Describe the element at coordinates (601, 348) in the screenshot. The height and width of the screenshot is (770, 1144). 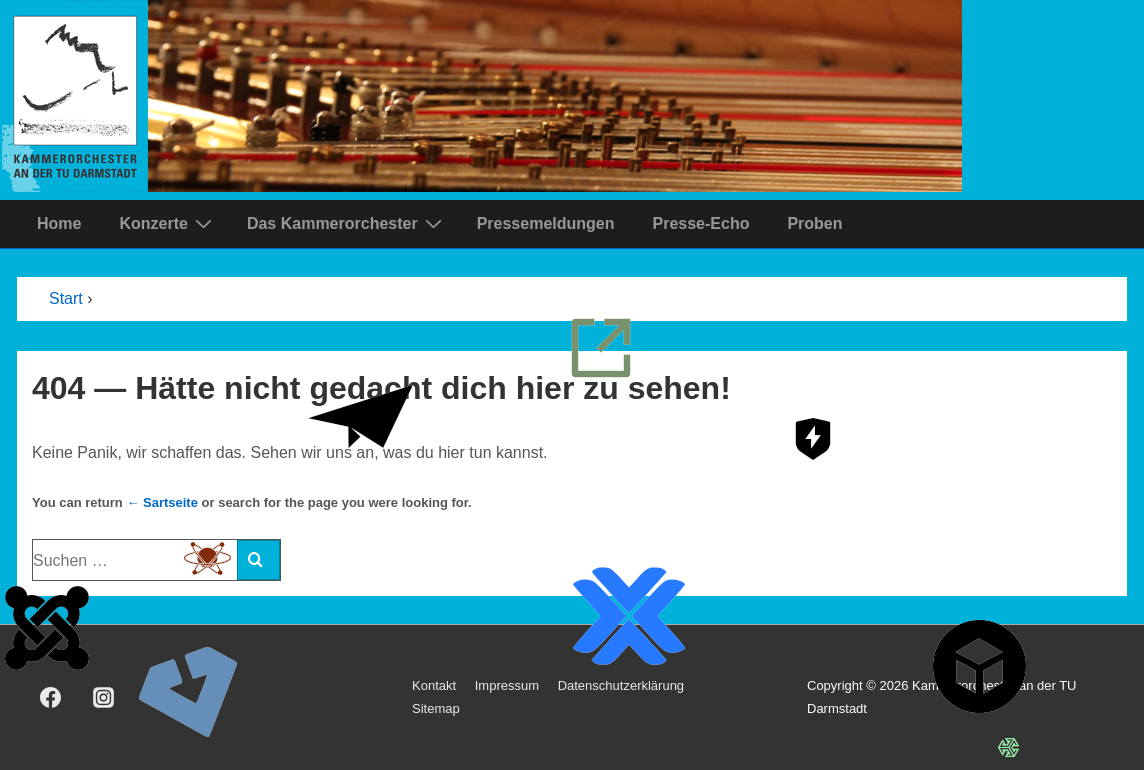
I see `open link in a new window or tab` at that location.